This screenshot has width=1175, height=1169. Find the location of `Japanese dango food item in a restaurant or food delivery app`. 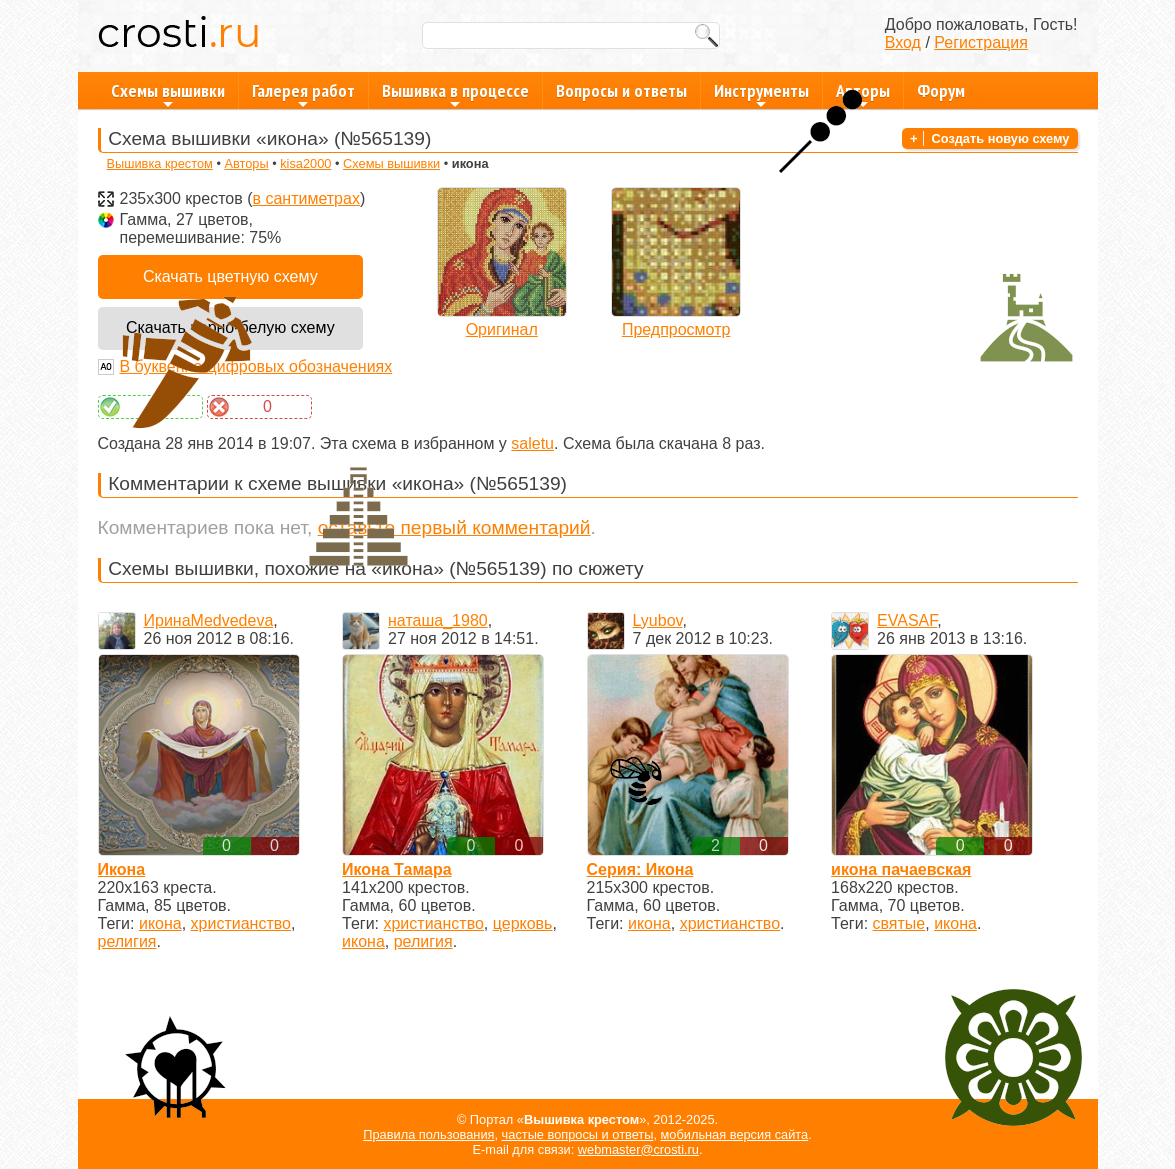

Japanese dango food item in a restaurant or food delivery app is located at coordinates (820, 131).